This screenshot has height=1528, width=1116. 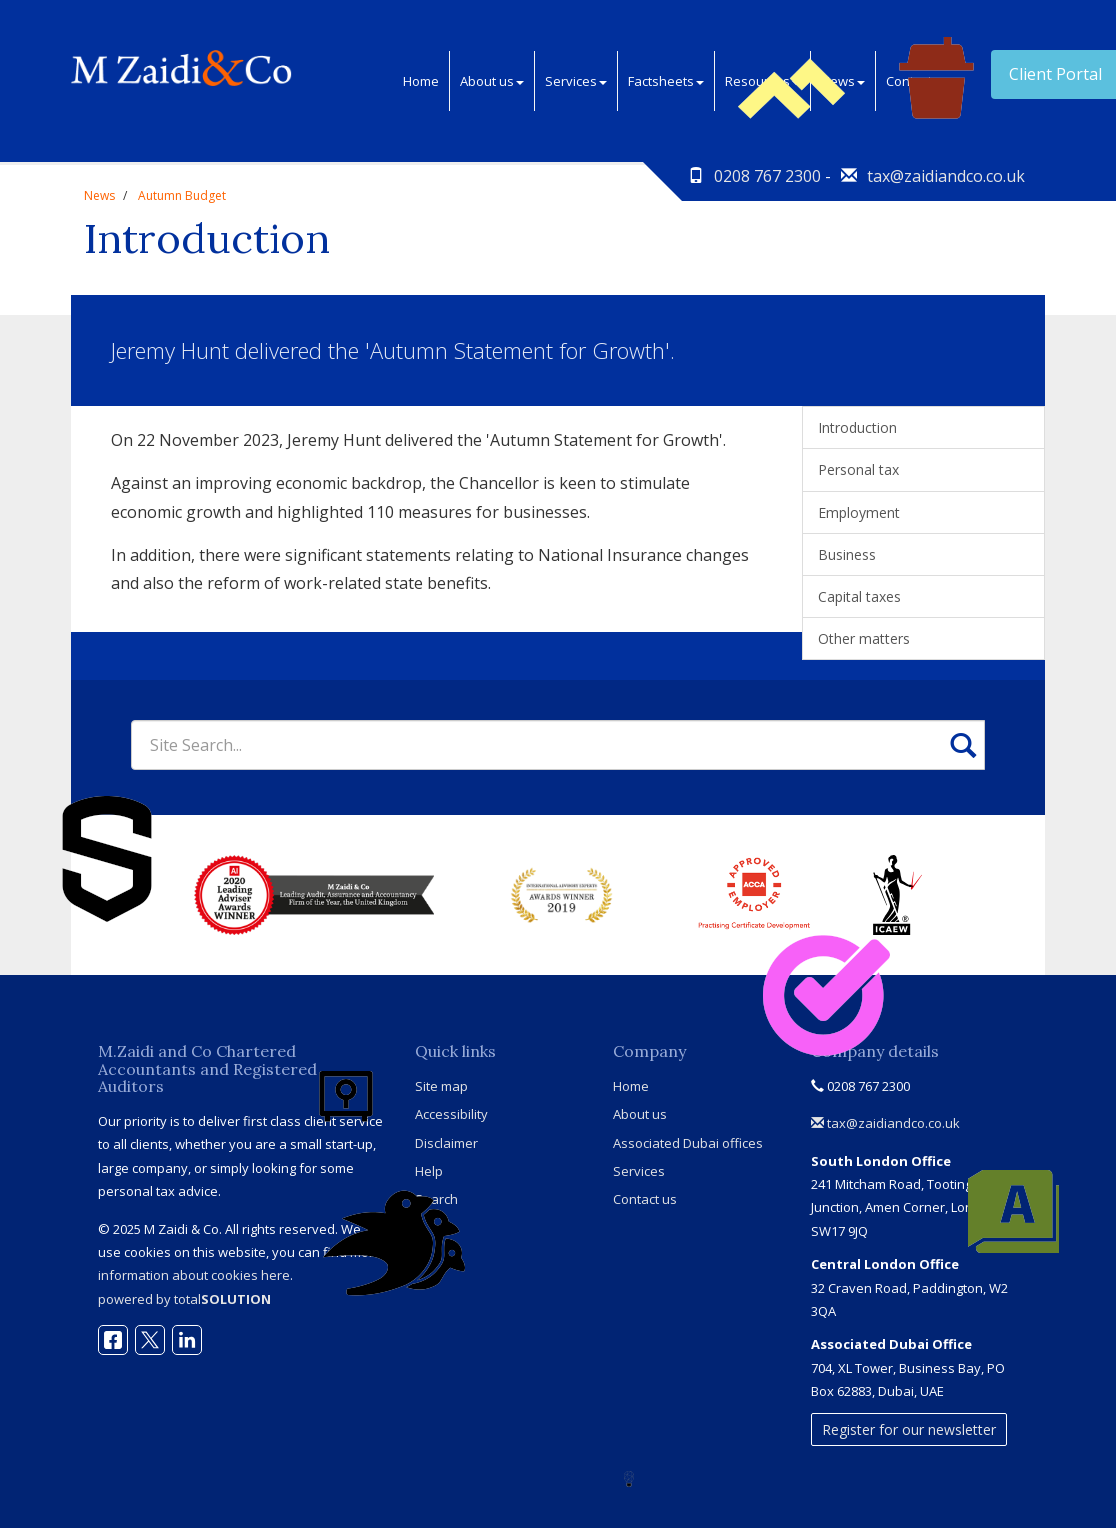 I want to click on access secure storage or vault, so click(x=346, y=1095).